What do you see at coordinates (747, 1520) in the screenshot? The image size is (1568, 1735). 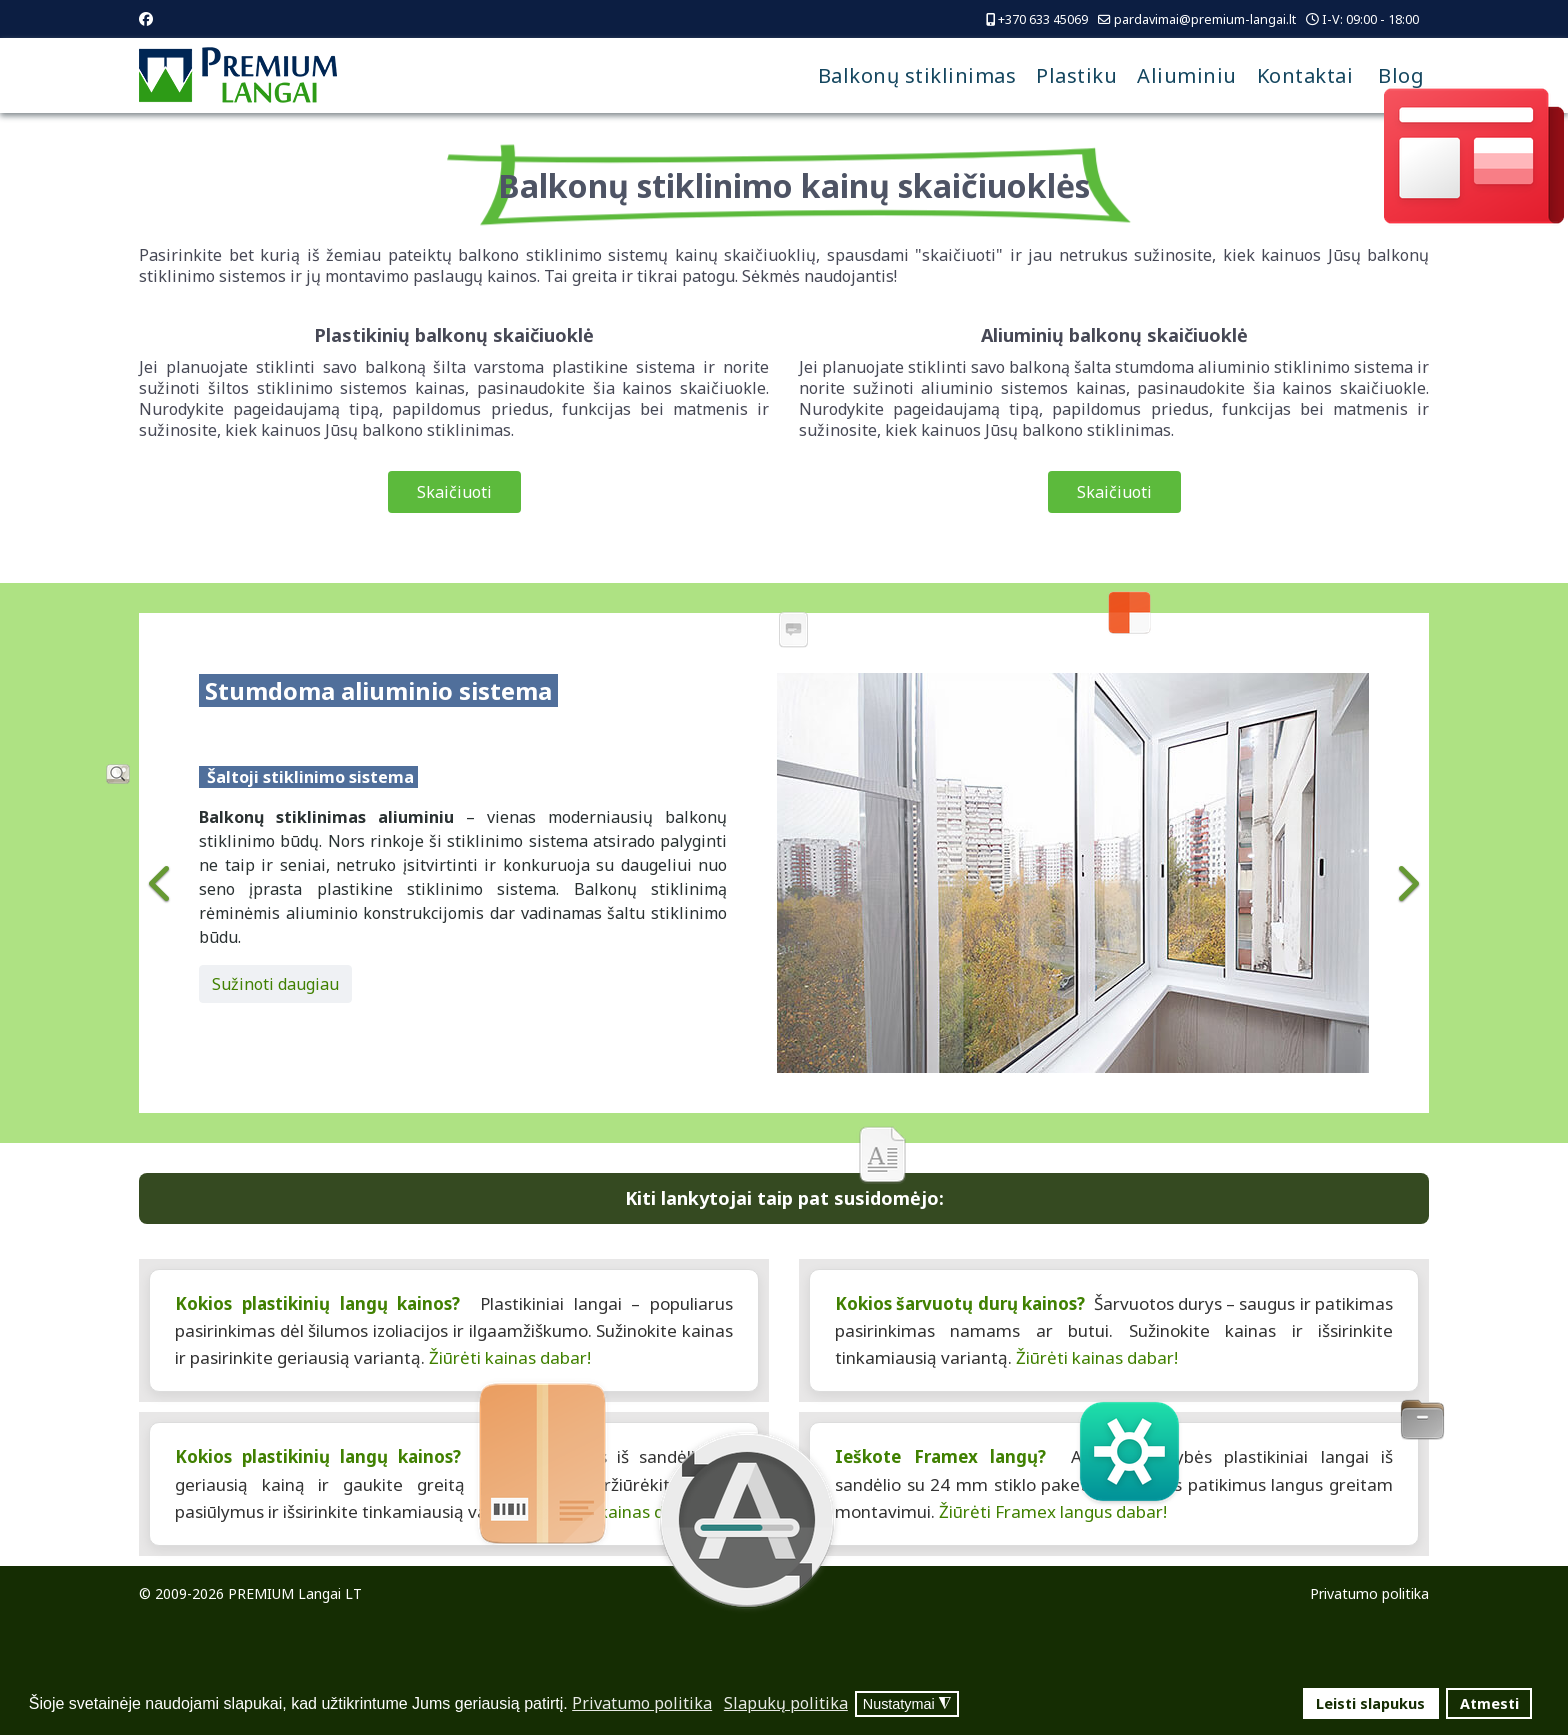 I see `check for available software updates` at bounding box center [747, 1520].